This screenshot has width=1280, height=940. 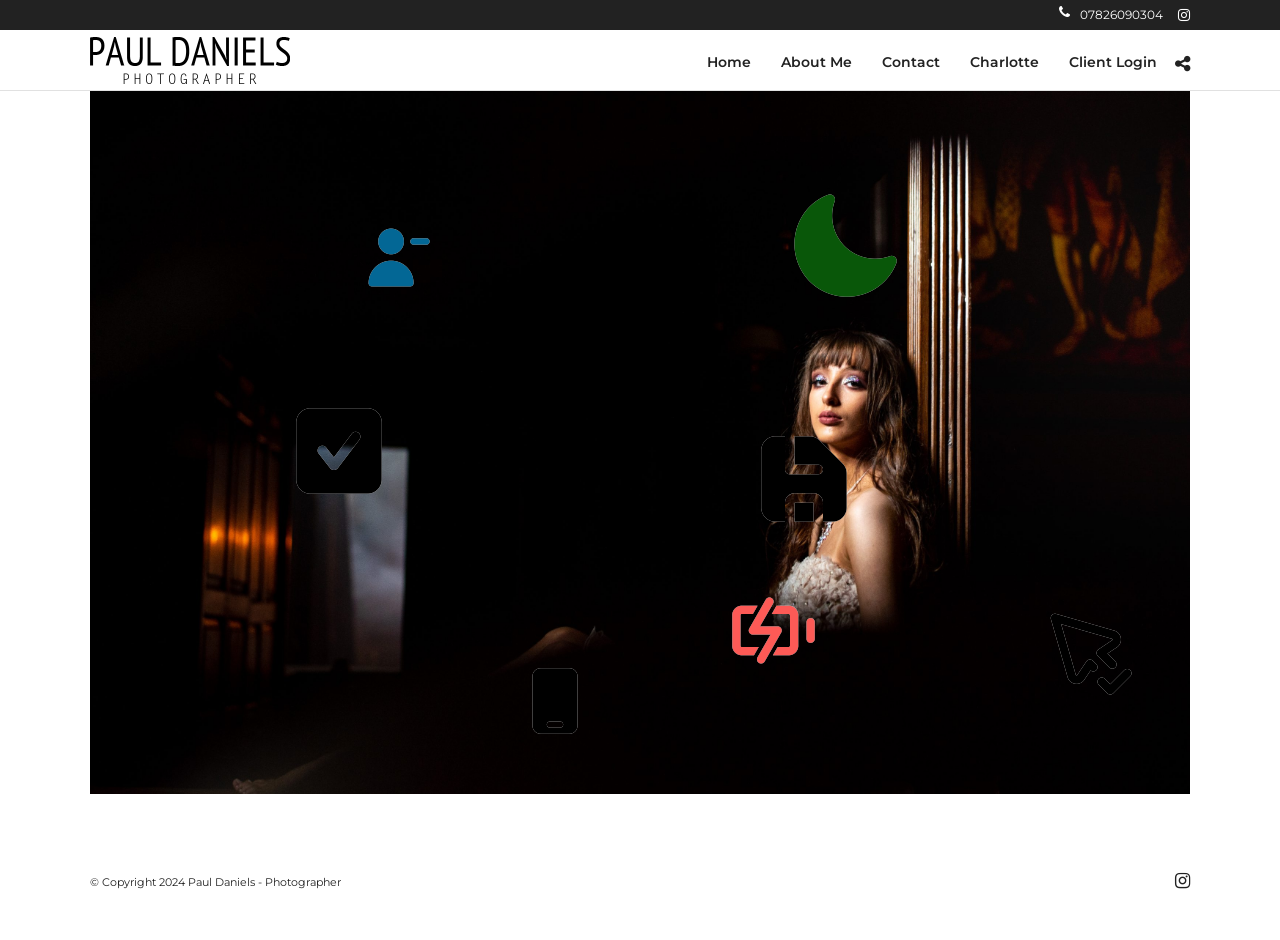 I want to click on view device charging status, so click(x=773, y=630).